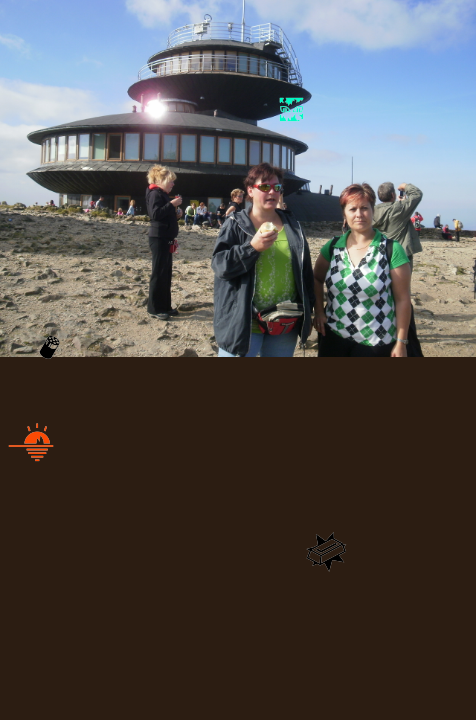  What do you see at coordinates (49, 347) in the screenshot?
I see `add seasoning or flavor options` at bounding box center [49, 347].